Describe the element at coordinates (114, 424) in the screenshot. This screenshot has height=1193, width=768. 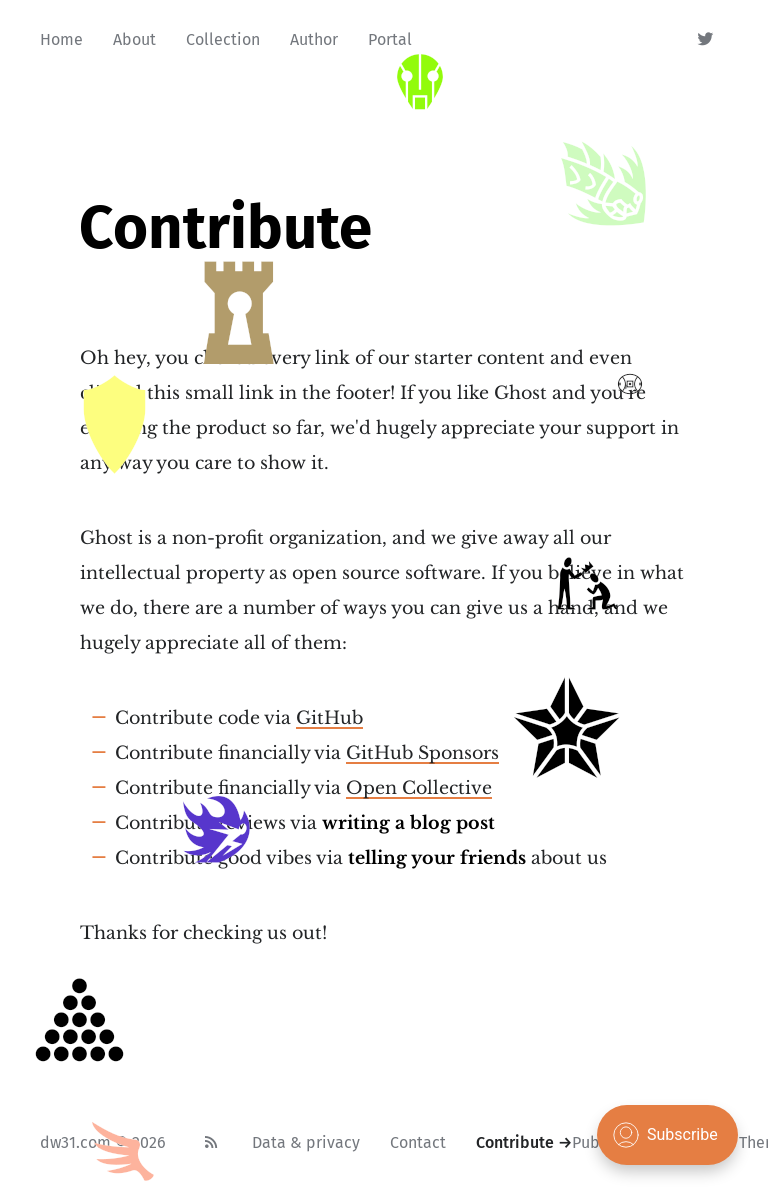
I see `access security or privacy settings` at that location.